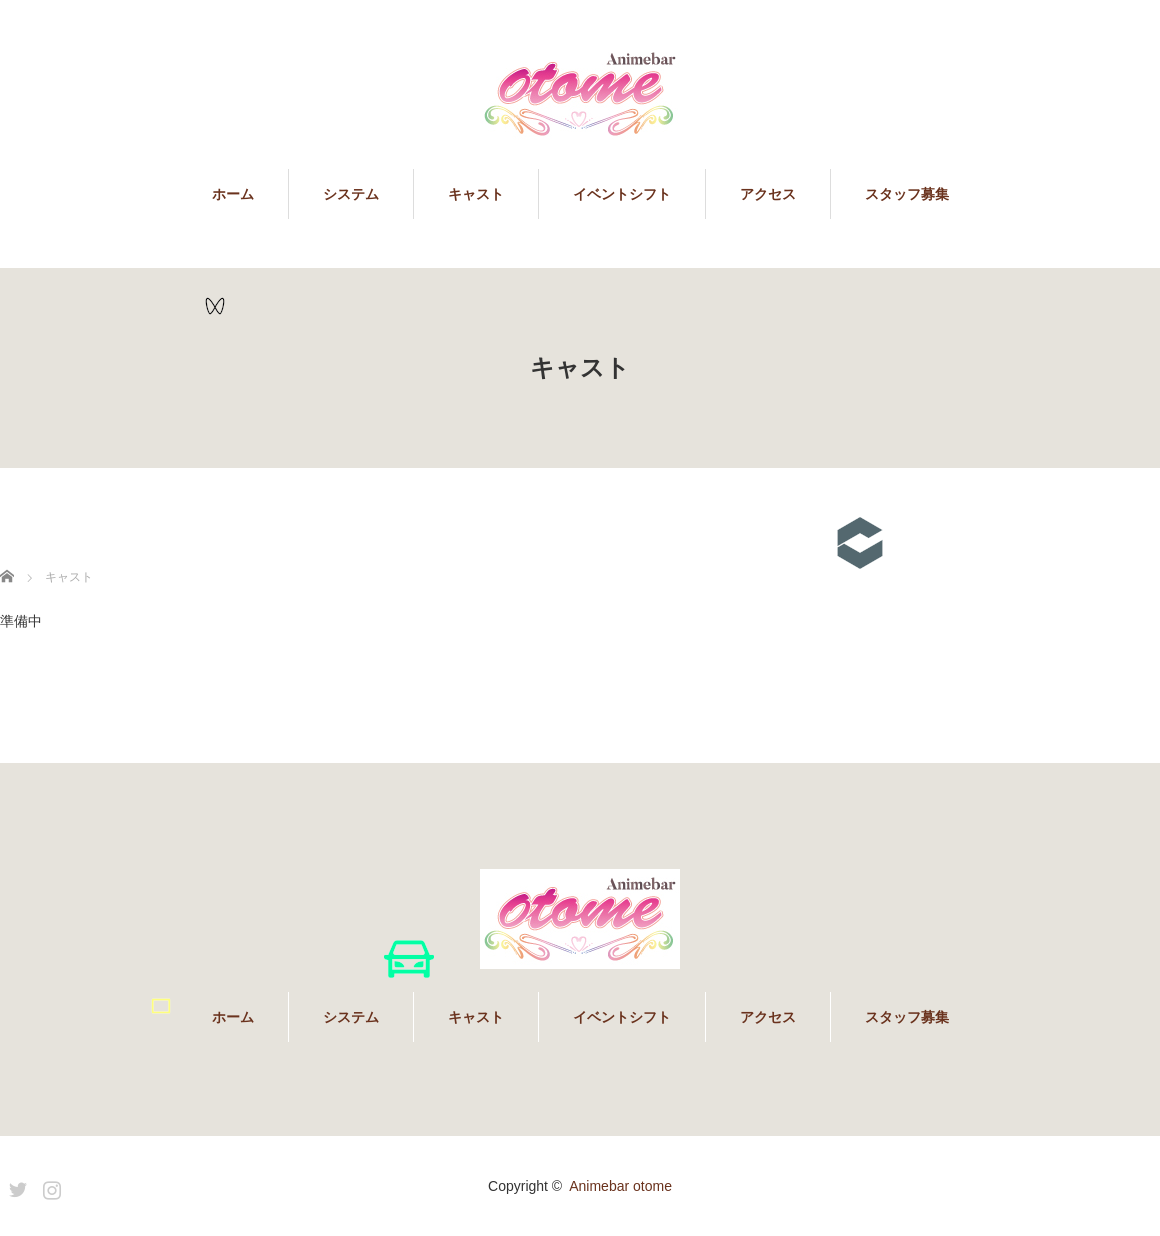 This screenshot has height=1236, width=1160. Describe the element at coordinates (409, 957) in the screenshot. I see `view car or vehicle location` at that location.